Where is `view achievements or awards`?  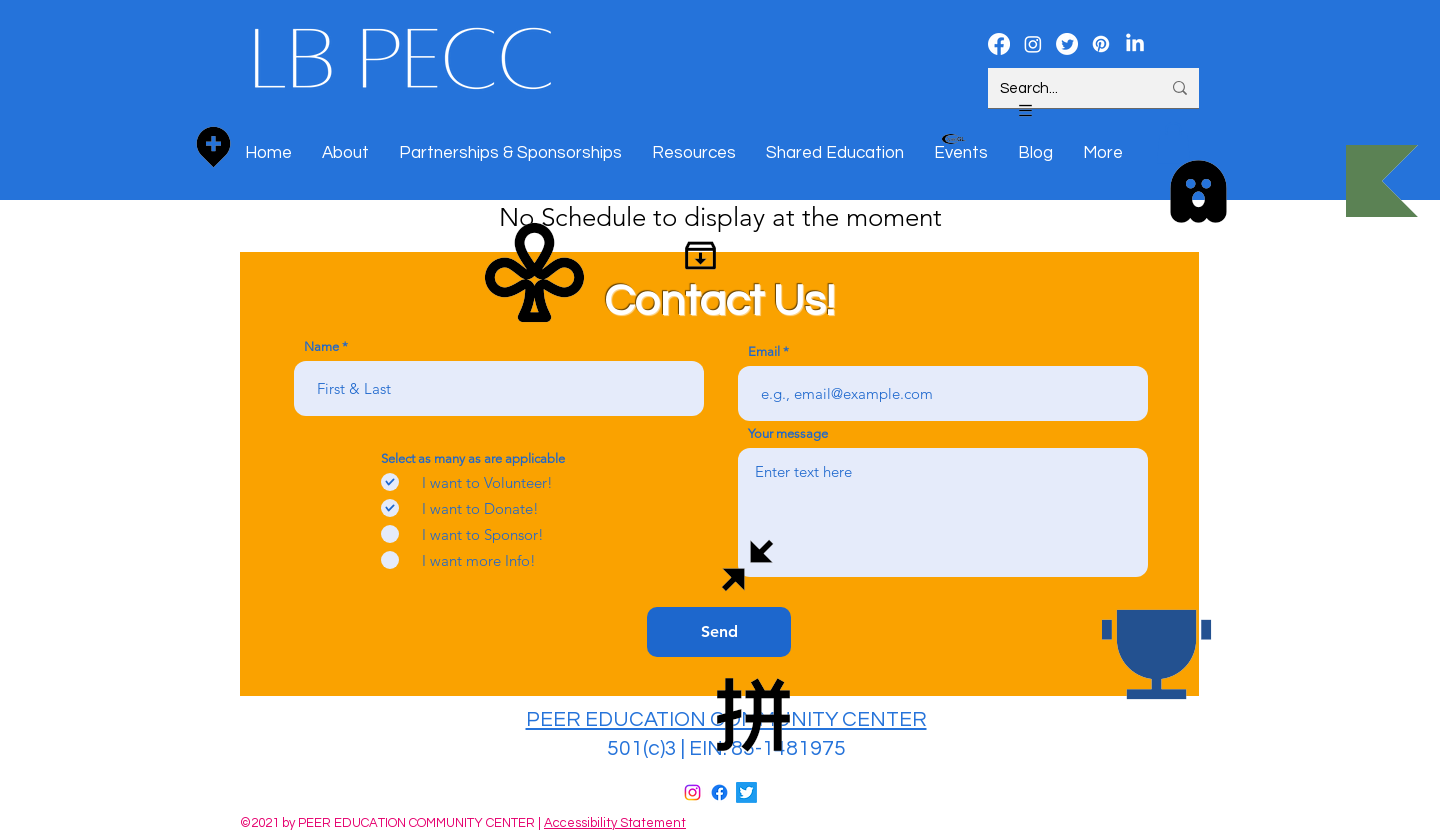 view achievements or awards is located at coordinates (1156, 654).